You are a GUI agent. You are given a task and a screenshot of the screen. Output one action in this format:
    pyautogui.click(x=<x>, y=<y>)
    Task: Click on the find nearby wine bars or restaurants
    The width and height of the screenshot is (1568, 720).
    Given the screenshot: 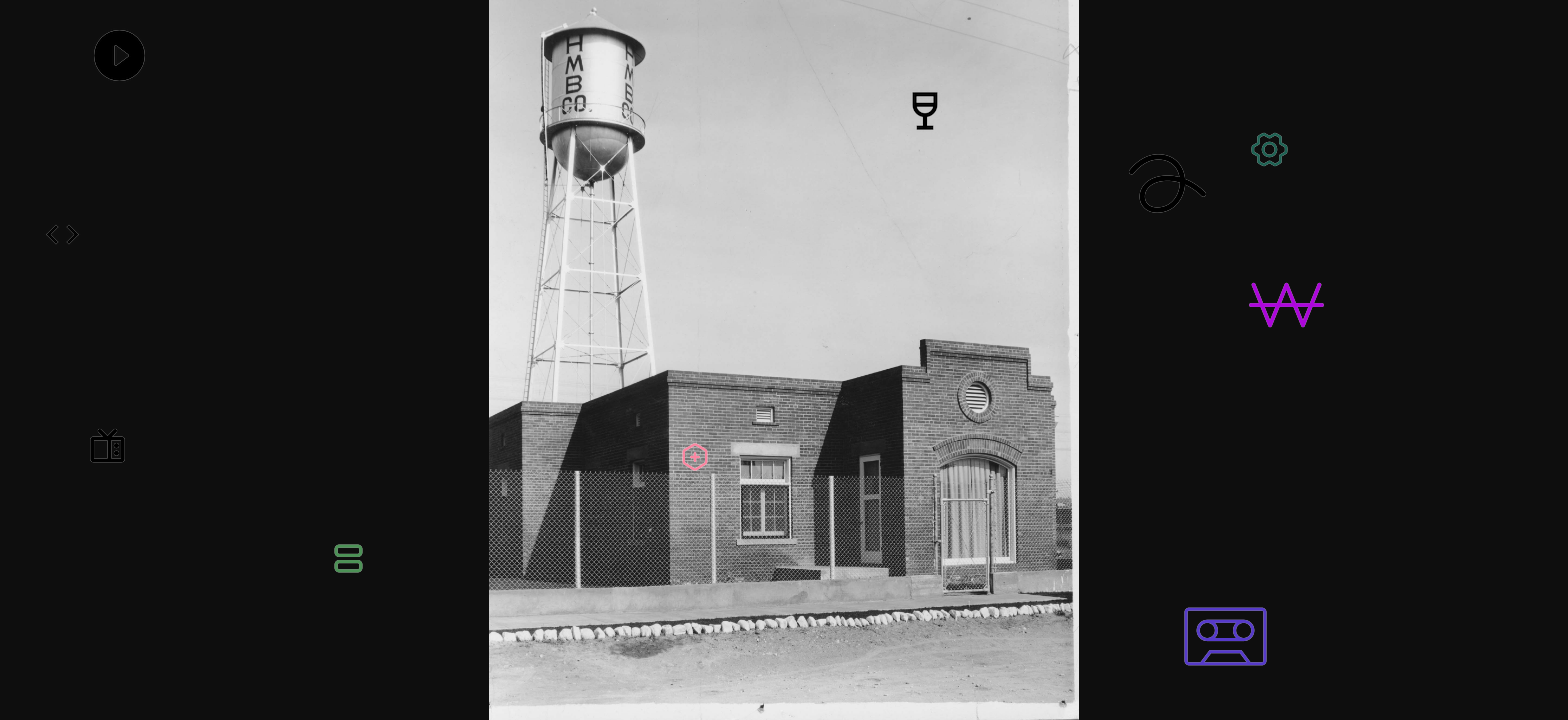 What is the action you would take?
    pyautogui.click(x=925, y=111)
    